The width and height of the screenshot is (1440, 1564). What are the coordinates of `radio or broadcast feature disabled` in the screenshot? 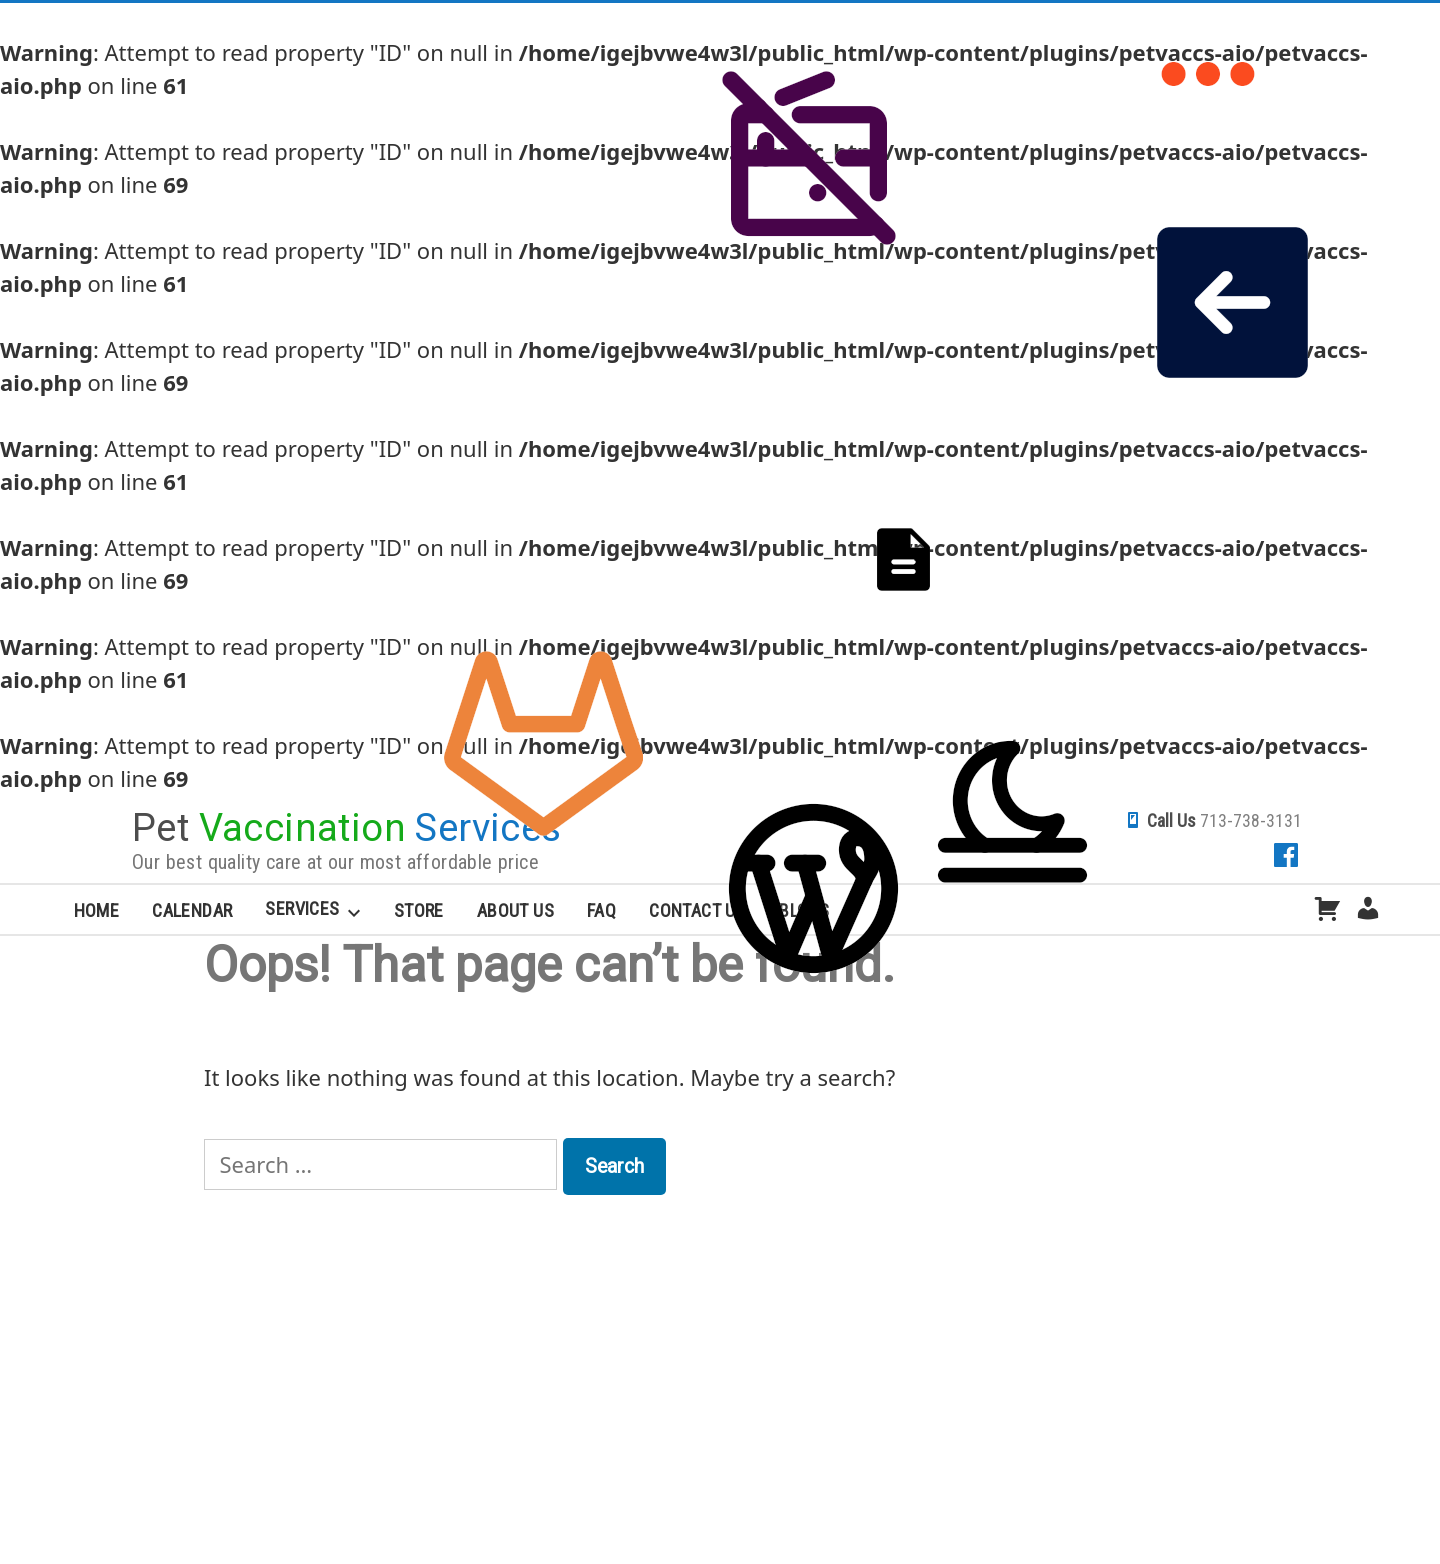 It's located at (809, 158).